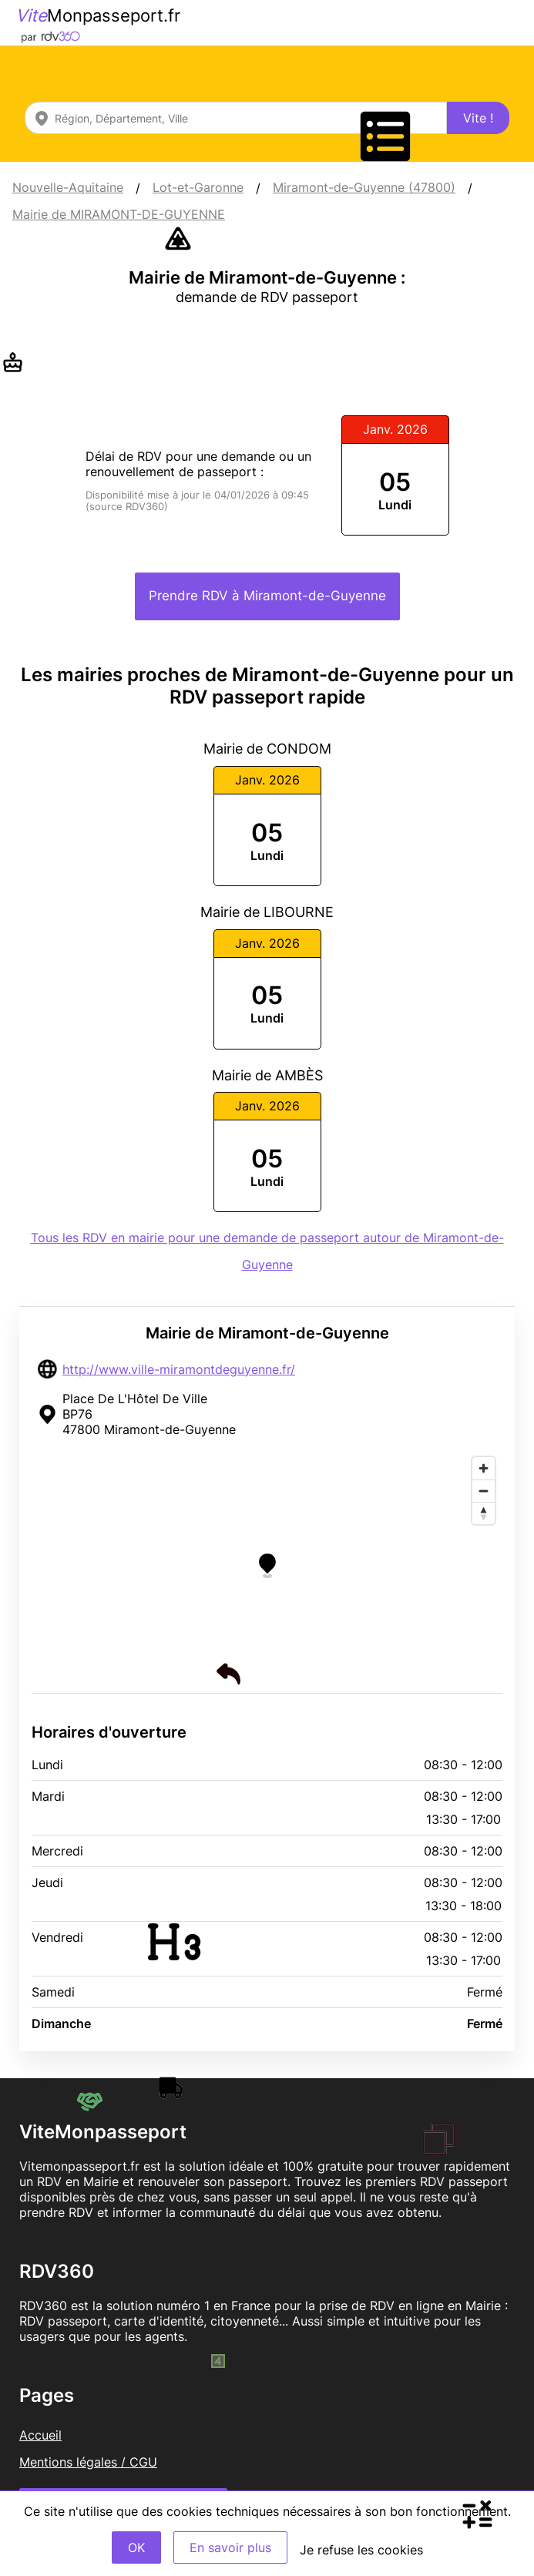 This screenshot has width=534, height=2576. I want to click on undo the last action, so click(228, 1673).